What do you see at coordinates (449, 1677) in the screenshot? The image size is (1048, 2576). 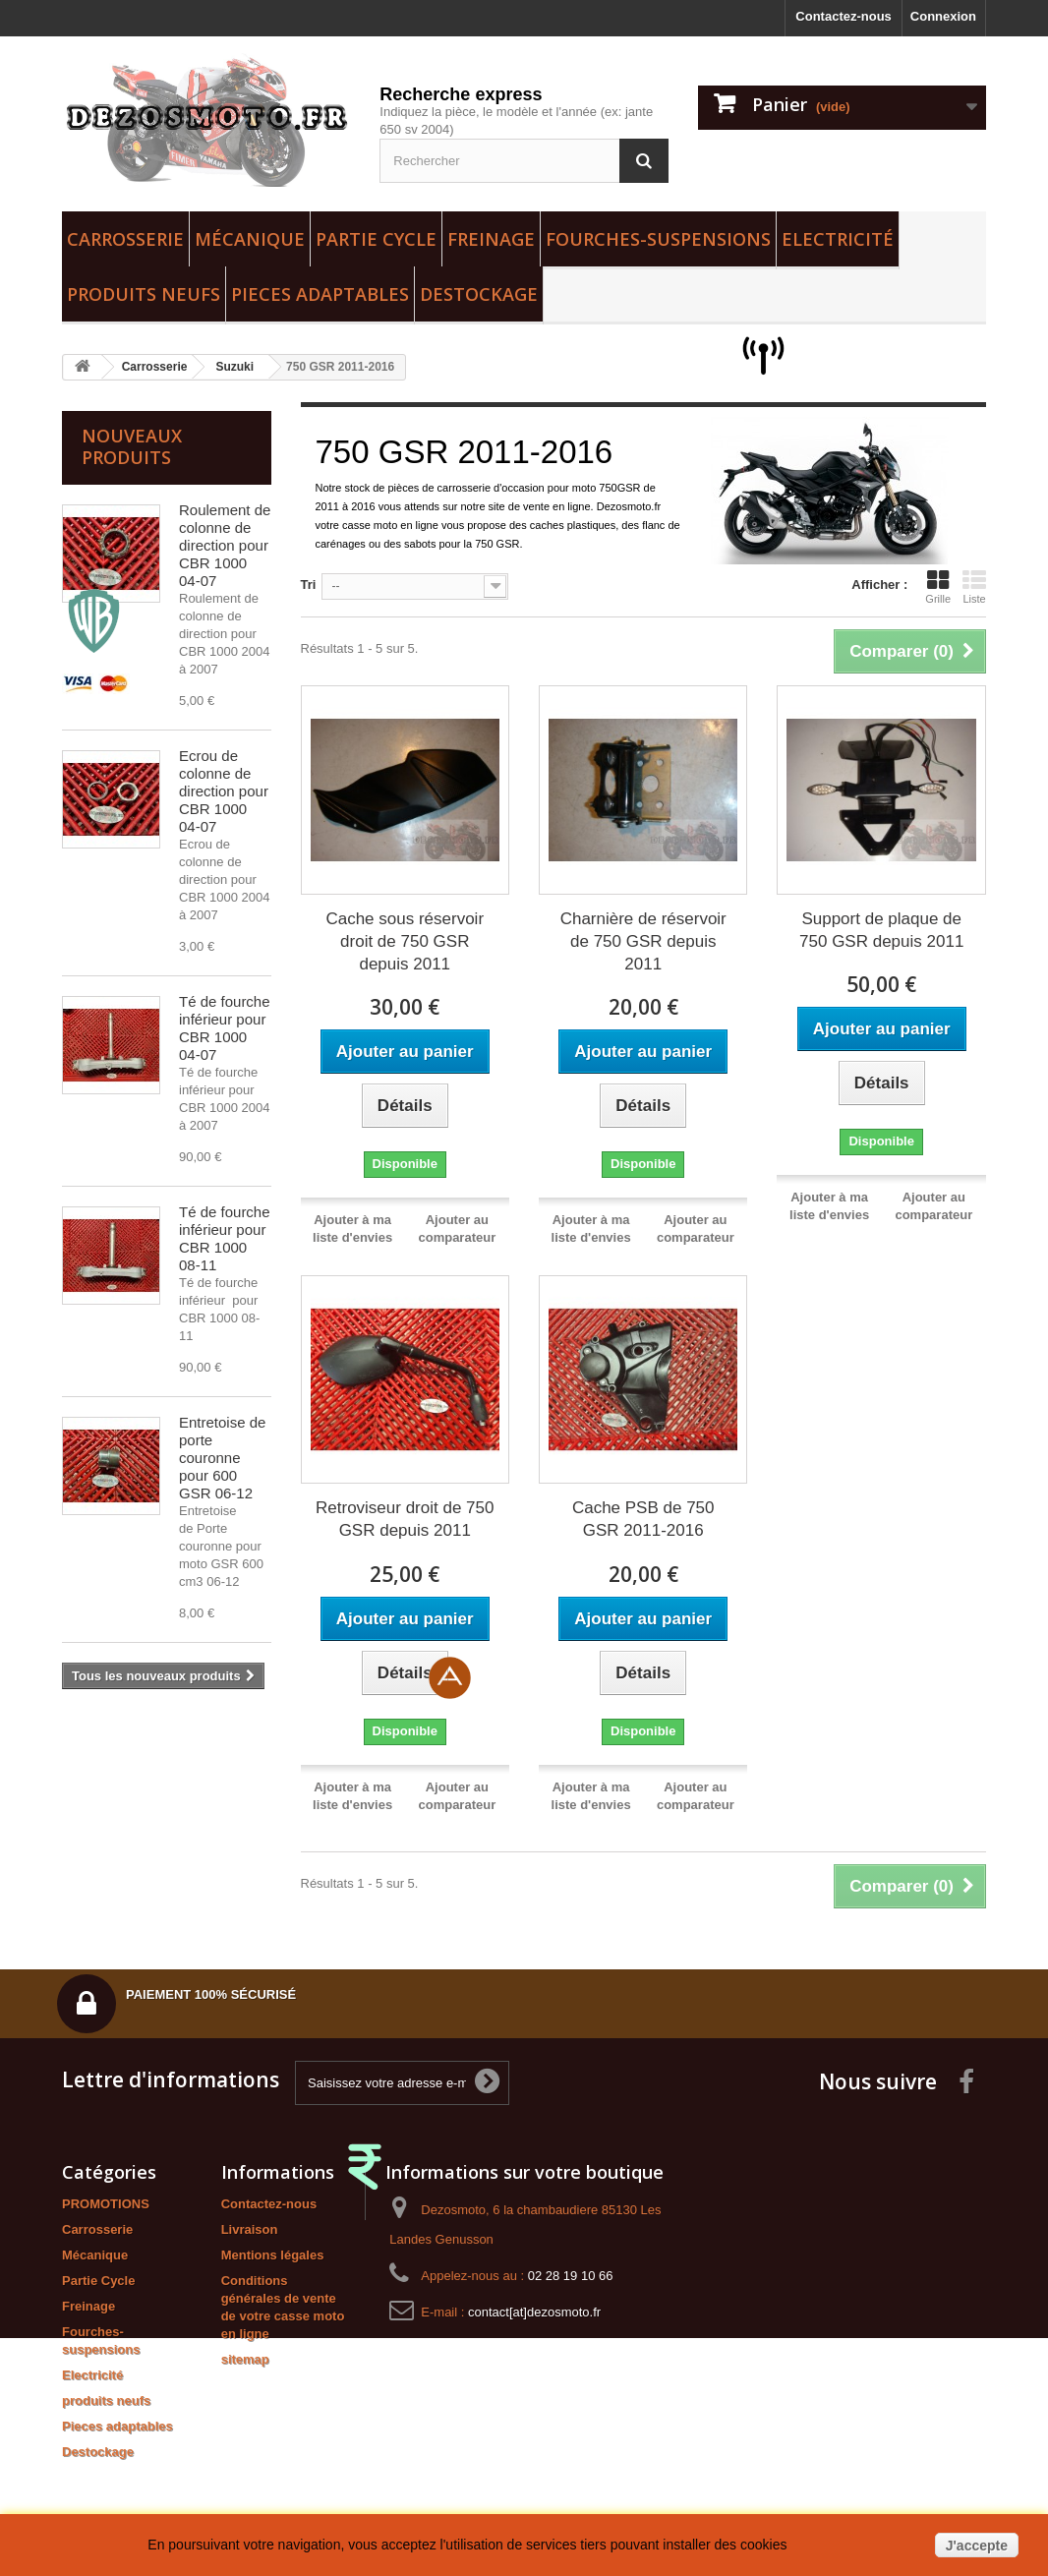 I see `app.net (adn) logo` at bounding box center [449, 1677].